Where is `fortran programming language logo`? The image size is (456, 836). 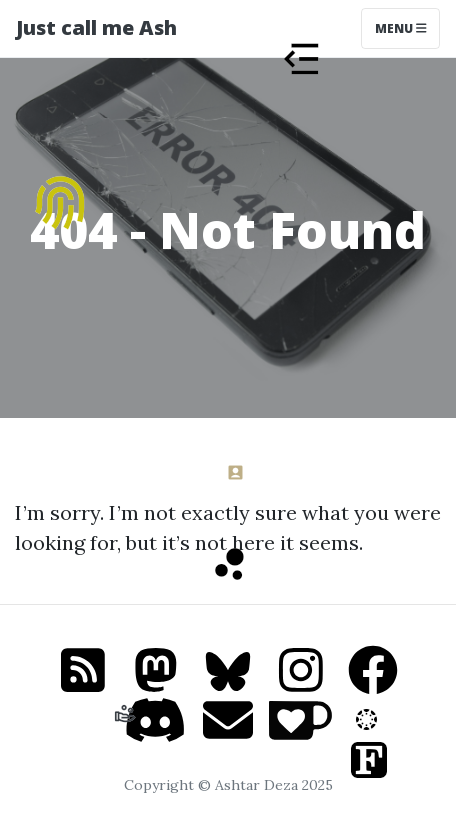 fortran programming language logo is located at coordinates (369, 760).